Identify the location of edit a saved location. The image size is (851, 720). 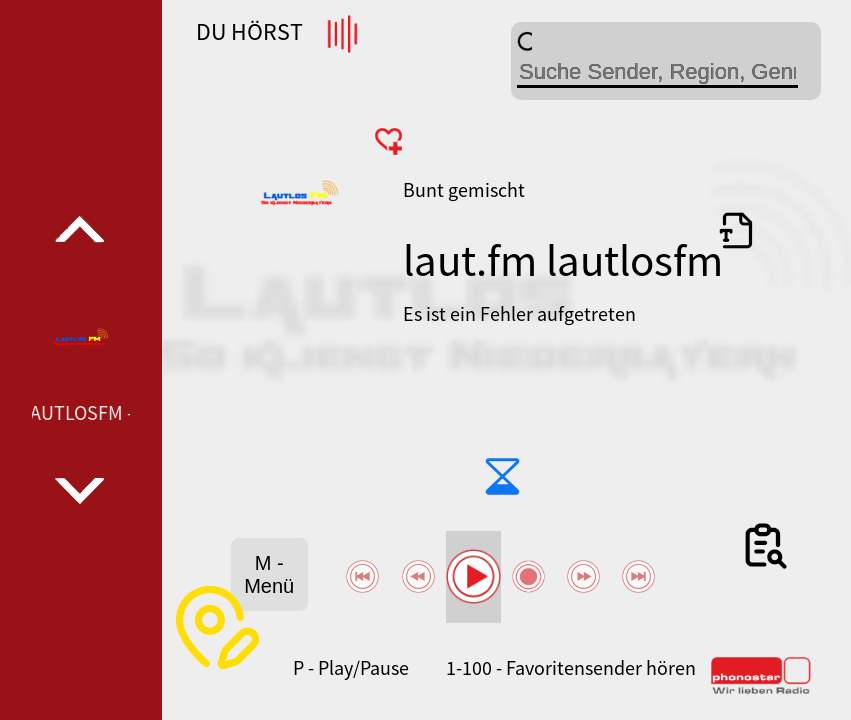
(217, 627).